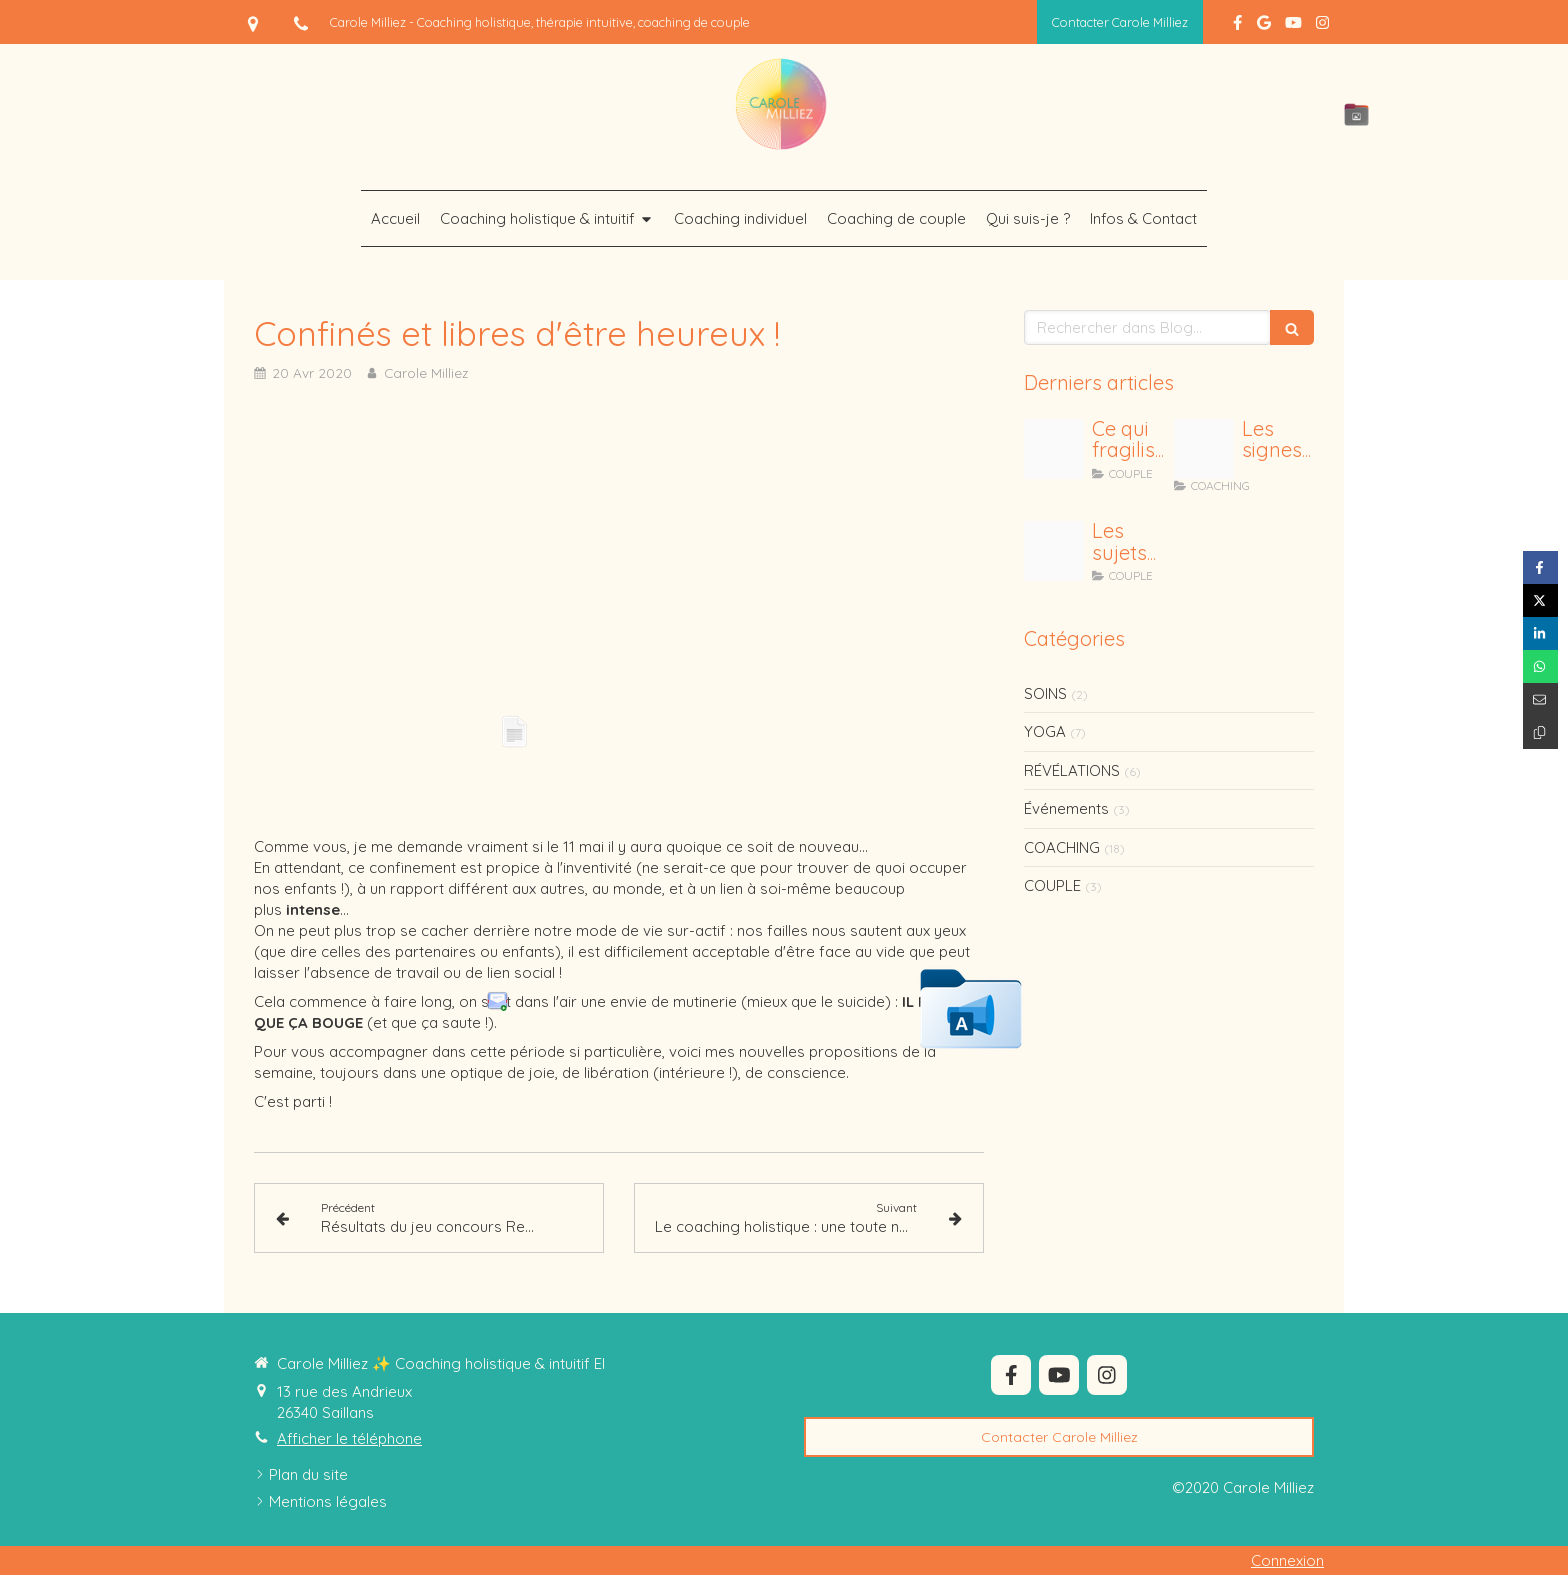  I want to click on compose a new email message, so click(497, 1000).